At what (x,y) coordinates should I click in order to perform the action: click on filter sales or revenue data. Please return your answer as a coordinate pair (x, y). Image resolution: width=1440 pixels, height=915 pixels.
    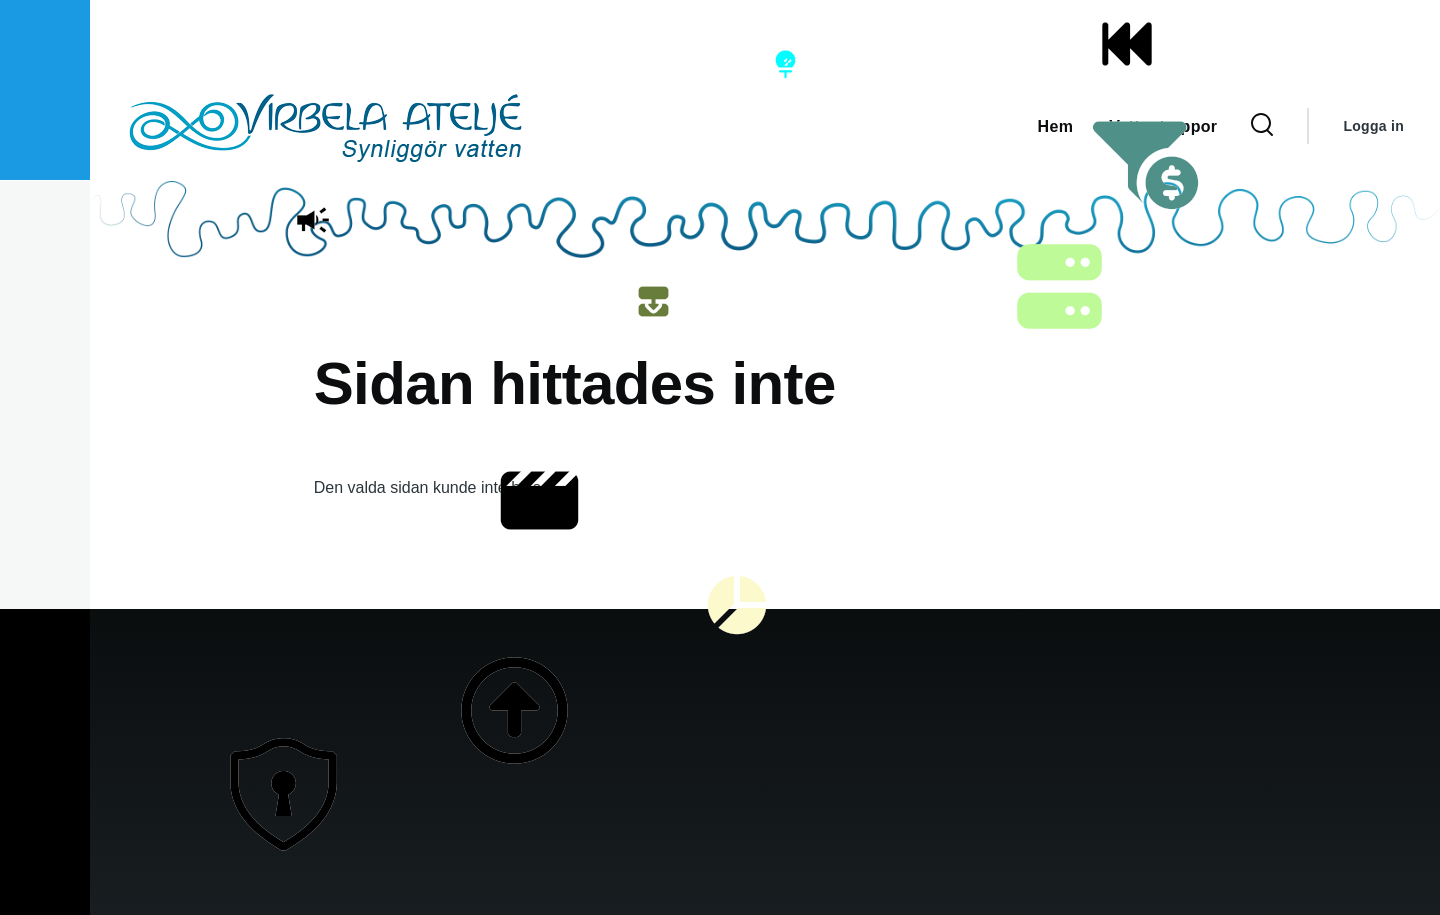
    Looking at the image, I should click on (1145, 156).